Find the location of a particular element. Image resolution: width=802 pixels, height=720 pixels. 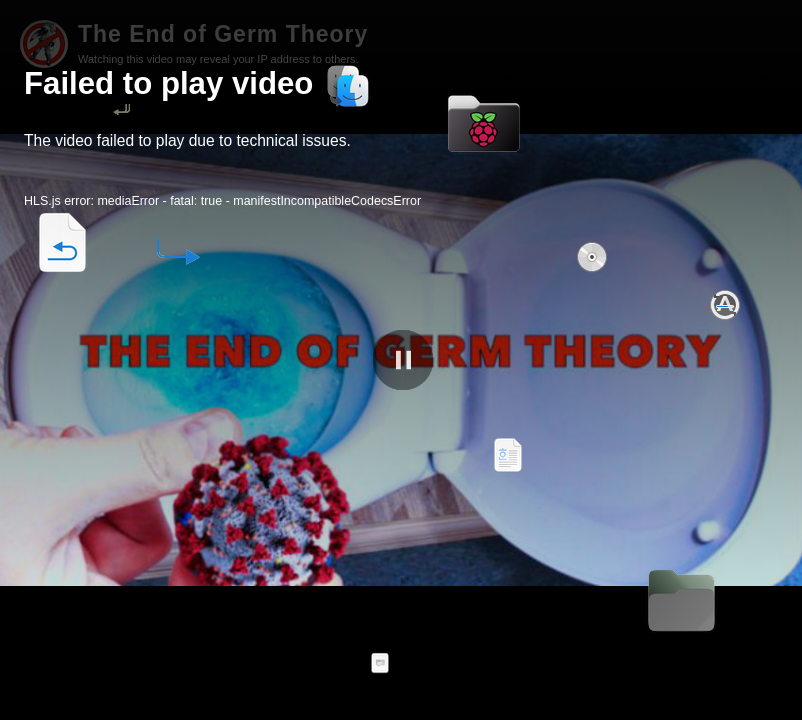

folder containing Raspberry Pi project files is located at coordinates (483, 125).